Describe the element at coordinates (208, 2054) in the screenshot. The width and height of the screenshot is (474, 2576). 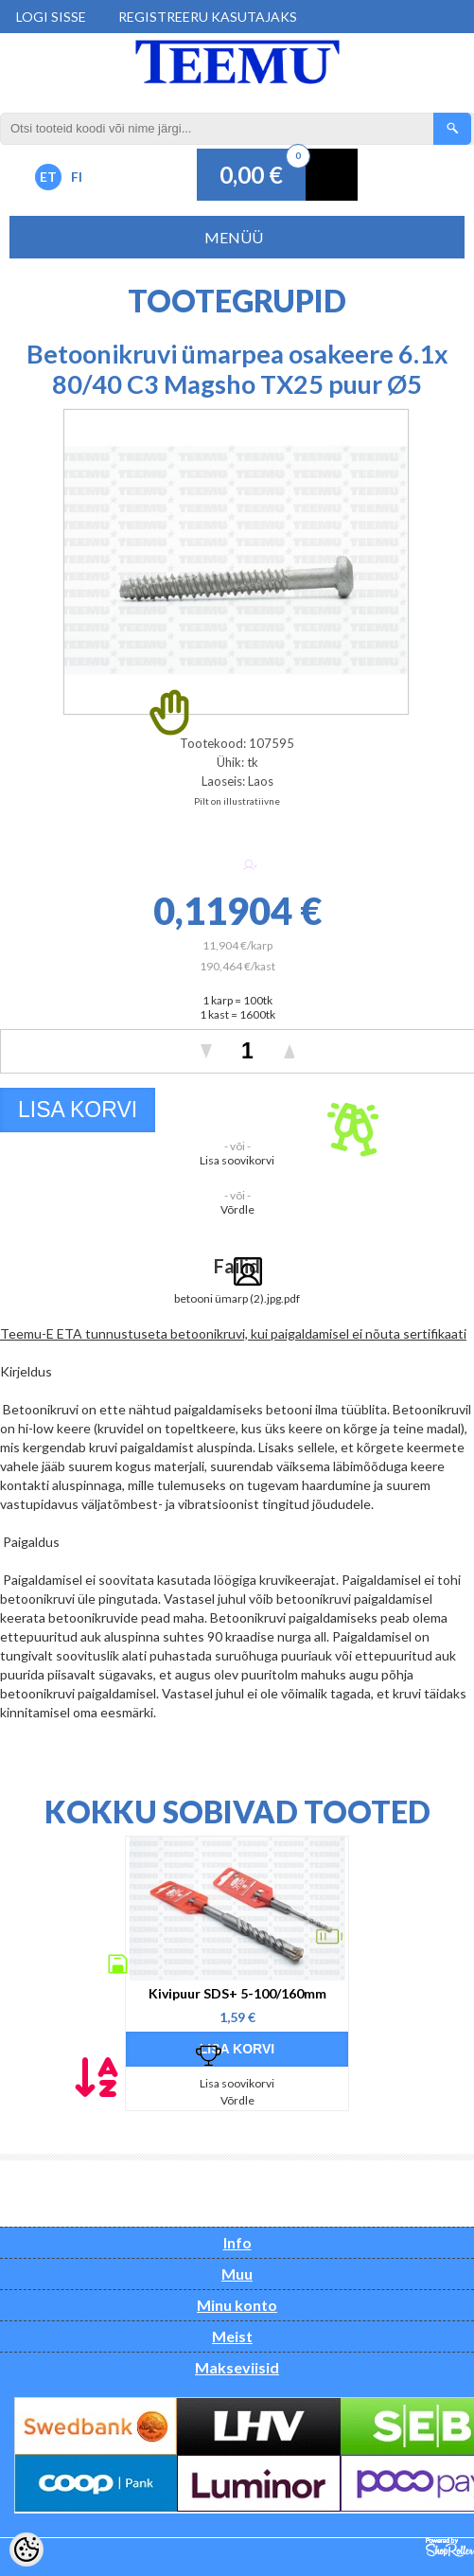
I see `view achievements or awards` at that location.